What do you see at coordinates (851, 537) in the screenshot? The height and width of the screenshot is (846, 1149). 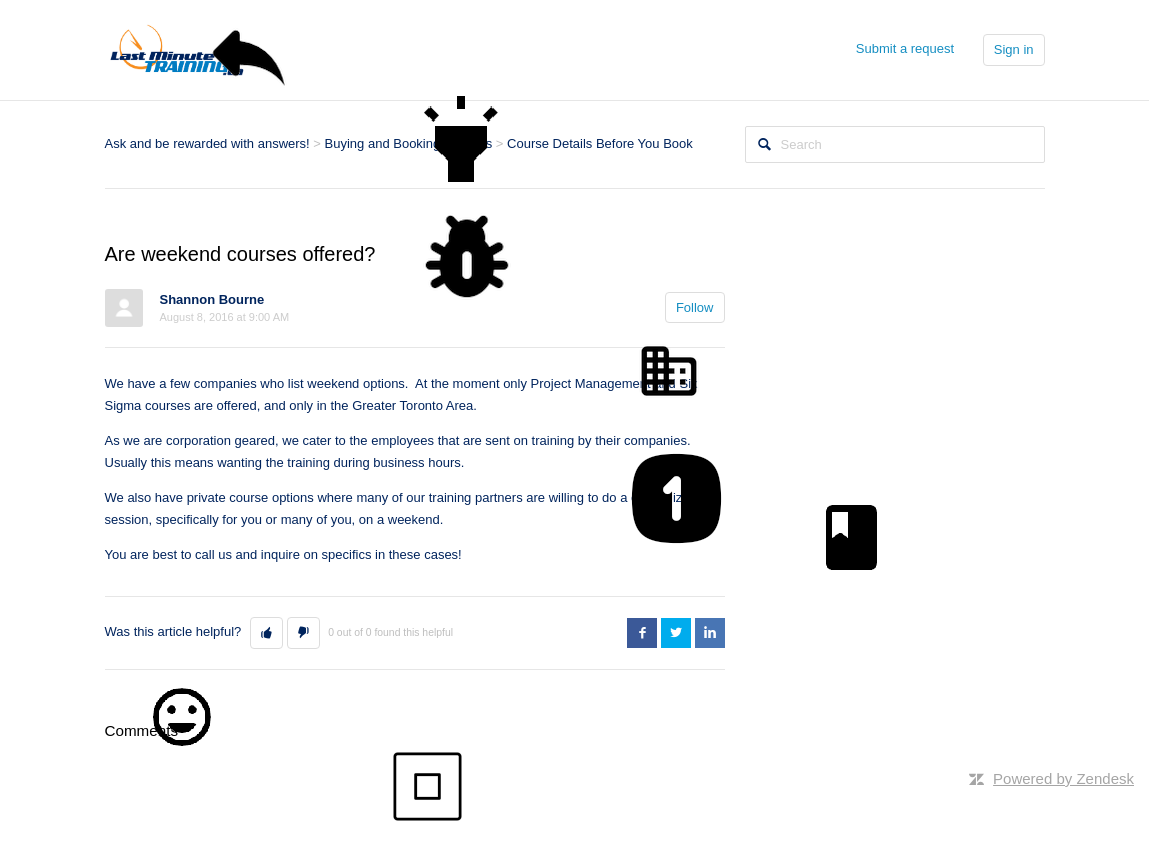 I see `open reading or ebook library` at bounding box center [851, 537].